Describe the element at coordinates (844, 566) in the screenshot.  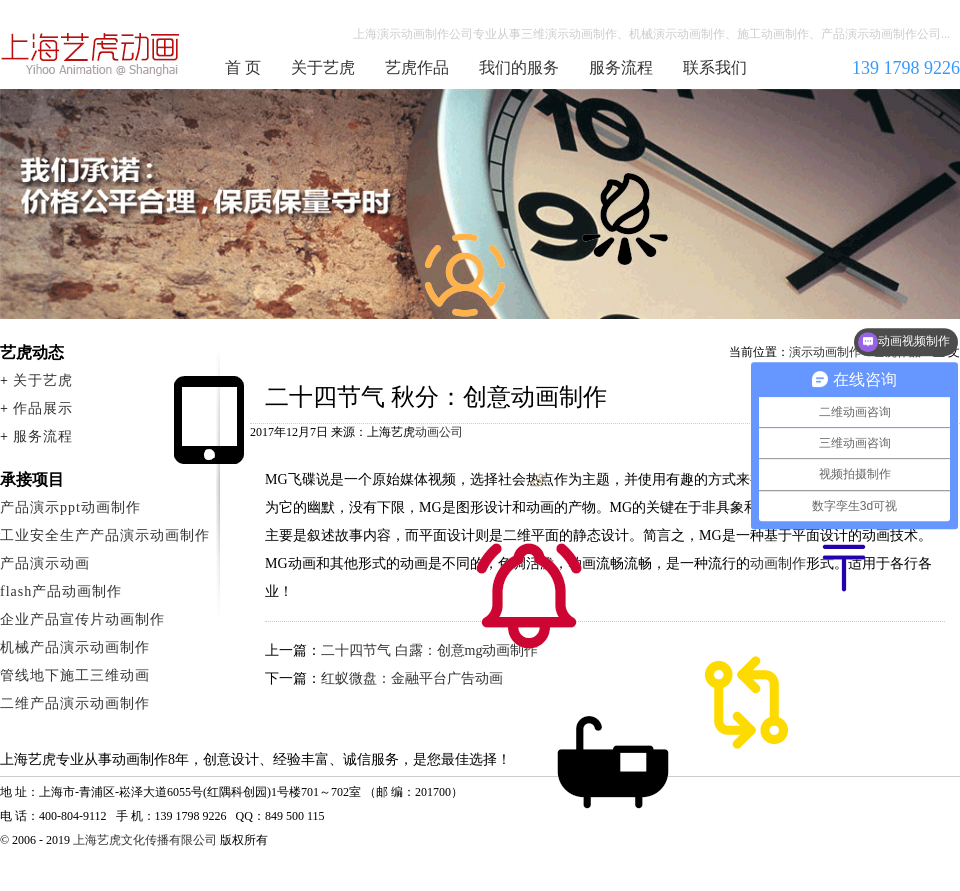
I see `display prices in kazakhstani tenge` at that location.